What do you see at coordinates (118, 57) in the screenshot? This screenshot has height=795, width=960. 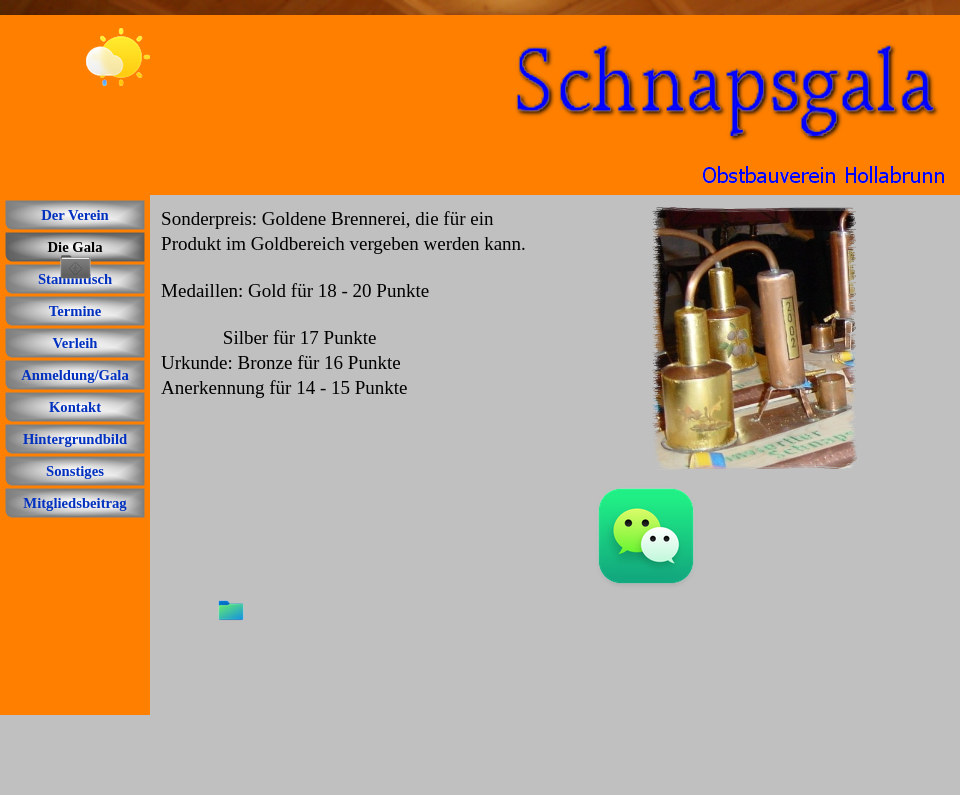 I see `indicates scattered showers with partial sun` at bounding box center [118, 57].